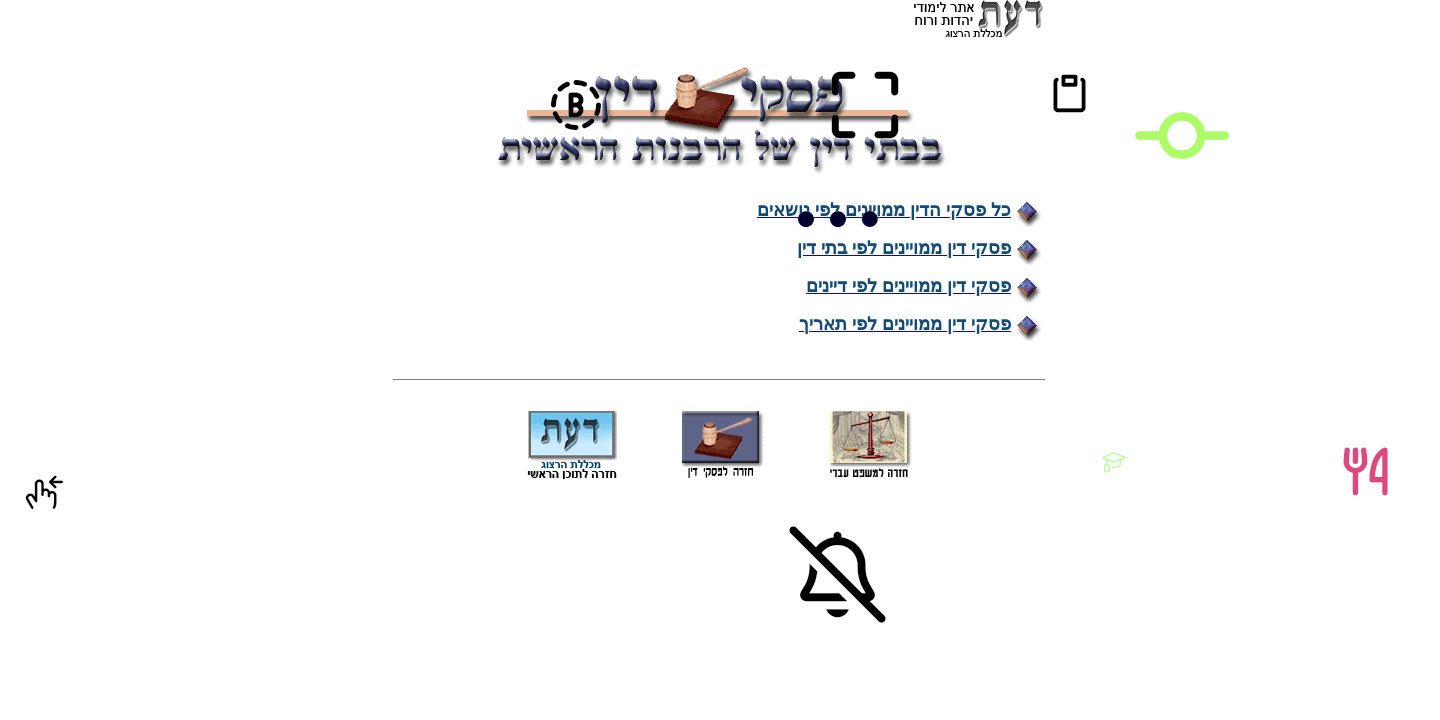 Image resolution: width=1440 pixels, height=720 pixels. What do you see at coordinates (576, 105) in the screenshot?
I see `indicates a draft or pending bold formatting option` at bounding box center [576, 105].